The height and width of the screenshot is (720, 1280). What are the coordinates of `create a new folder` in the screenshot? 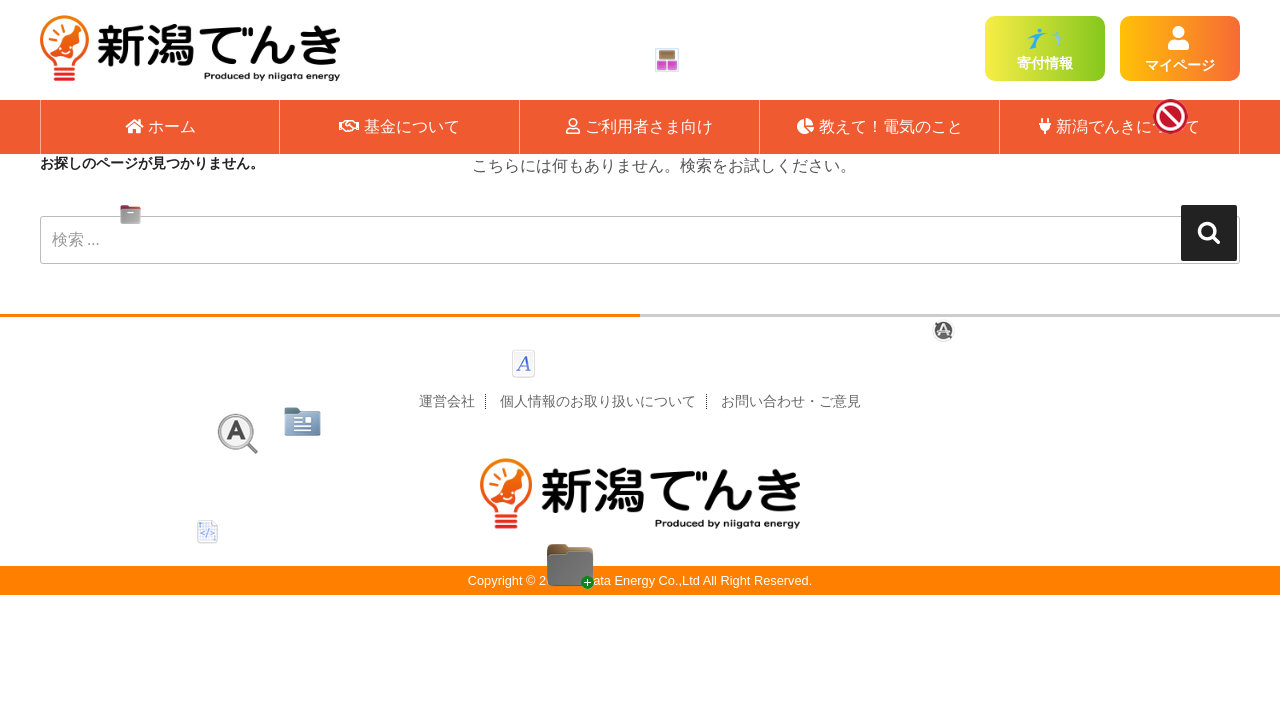 It's located at (570, 565).